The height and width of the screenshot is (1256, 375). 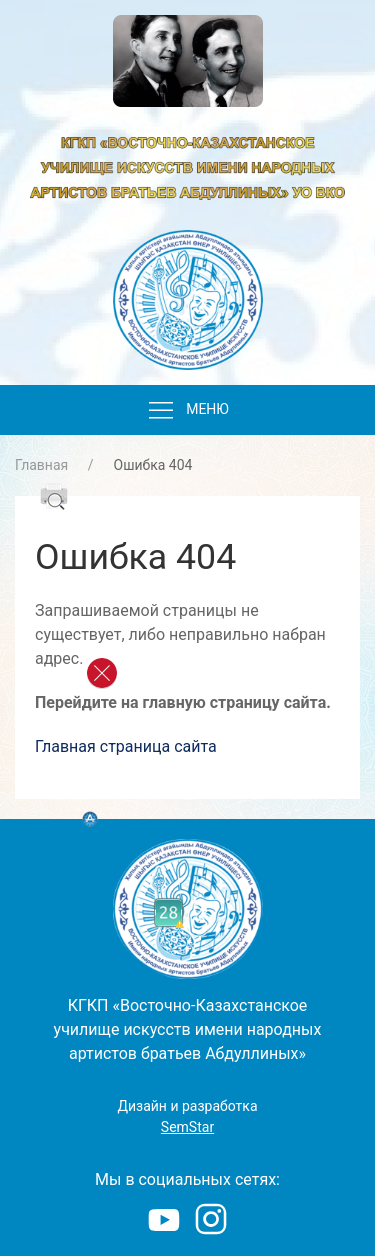 I want to click on indicates a file cannot sync to Dropbox, so click(x=102, y=673).